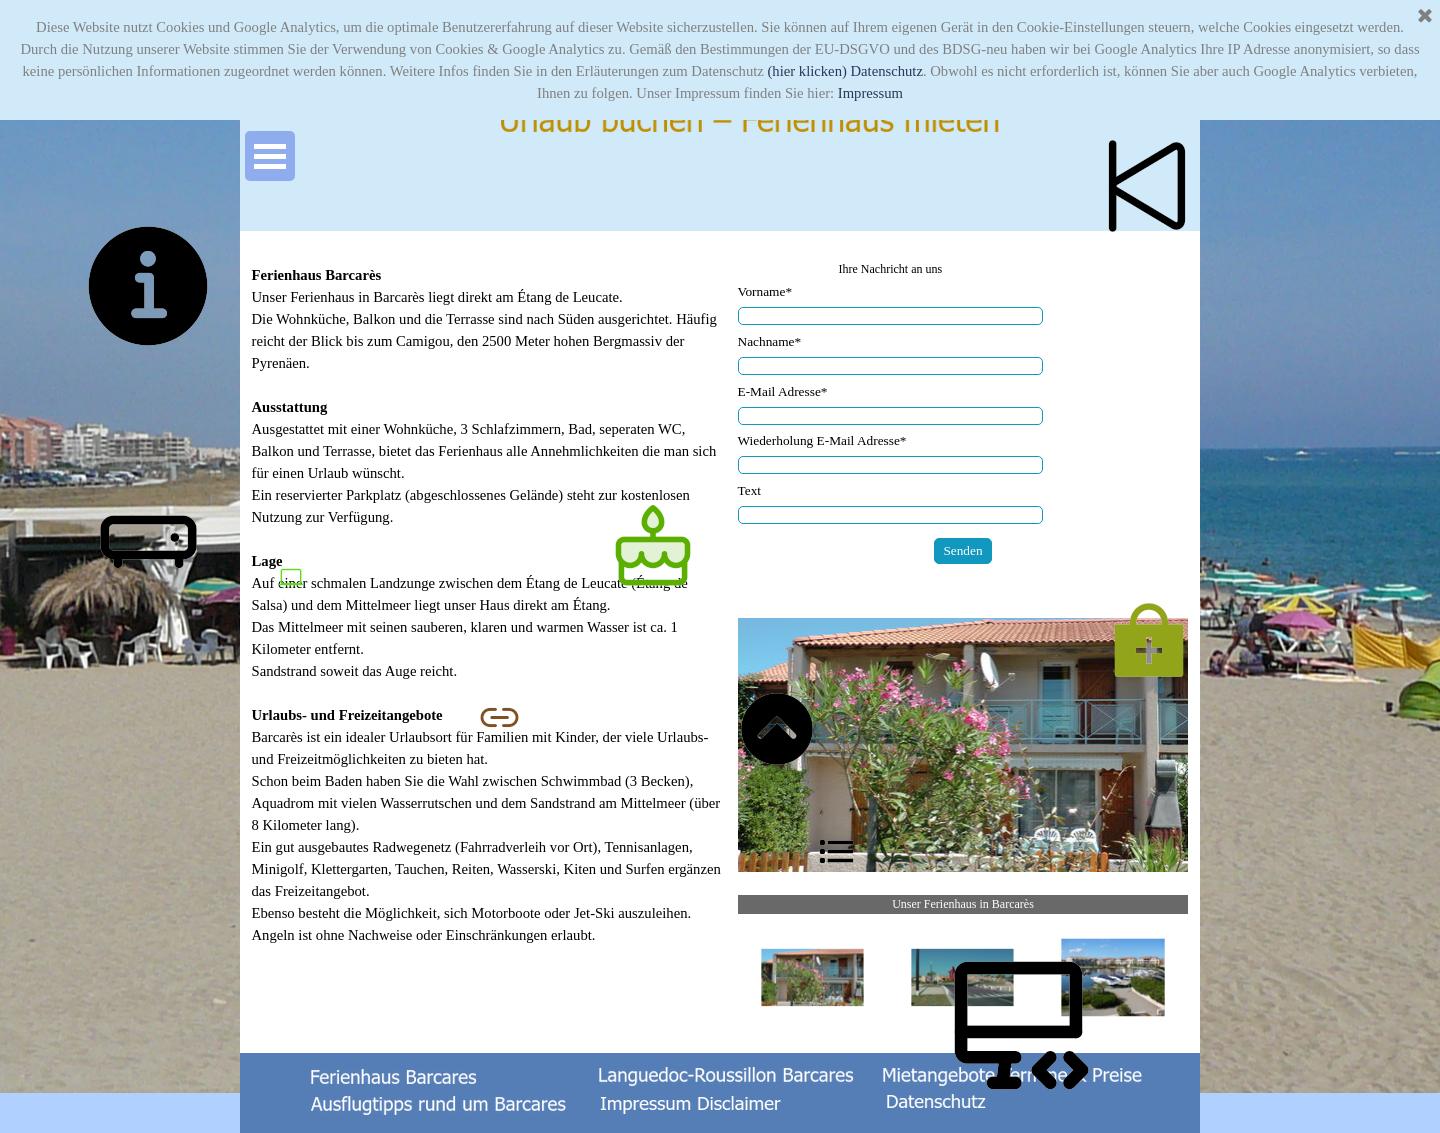 The height and width of the screenshot is (1133, 1440). I want to click on view birthday or celebration notifications, so click(653, 551).